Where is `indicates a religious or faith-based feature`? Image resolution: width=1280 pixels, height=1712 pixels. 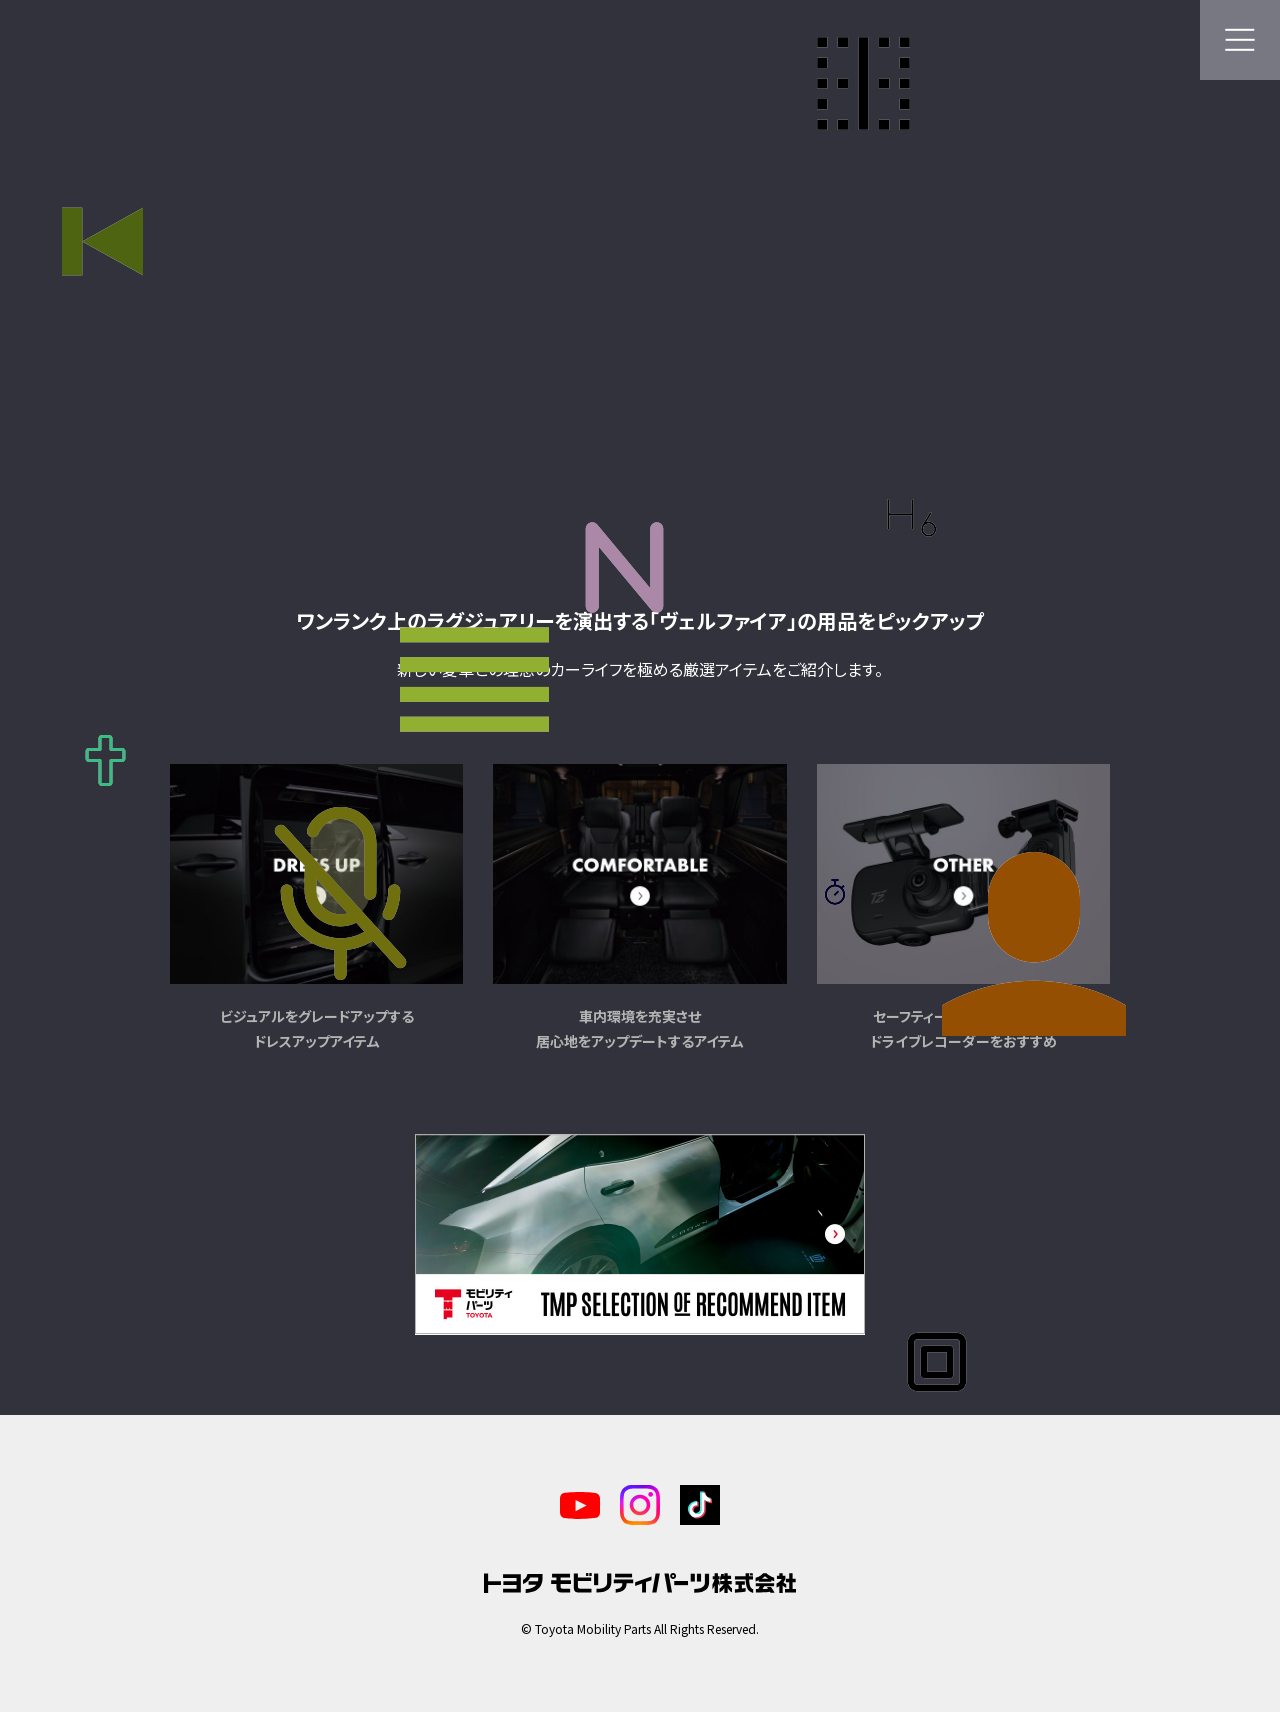
indicates a religious or faith-based feature is located at coordinates (105, 760).